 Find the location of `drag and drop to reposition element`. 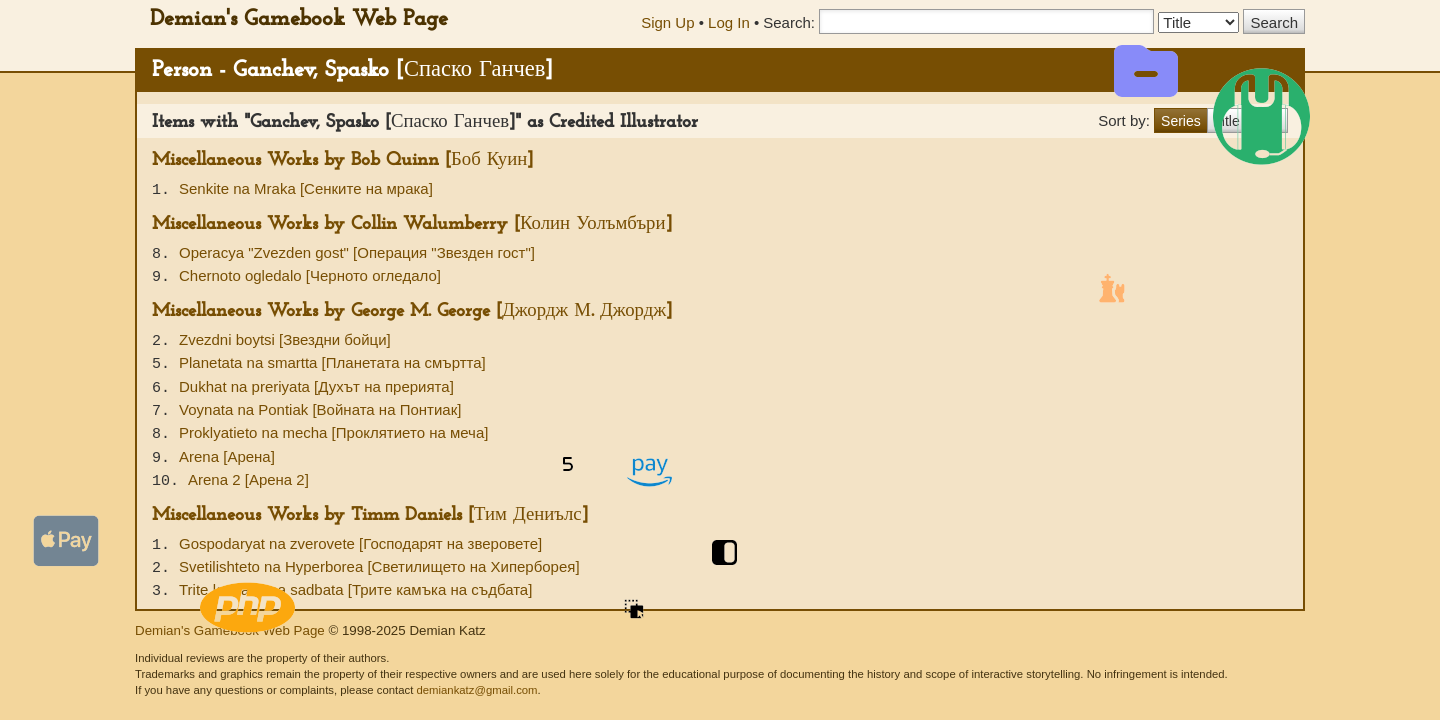

drag and drop to reposition element is located at coordinates (634, 609).